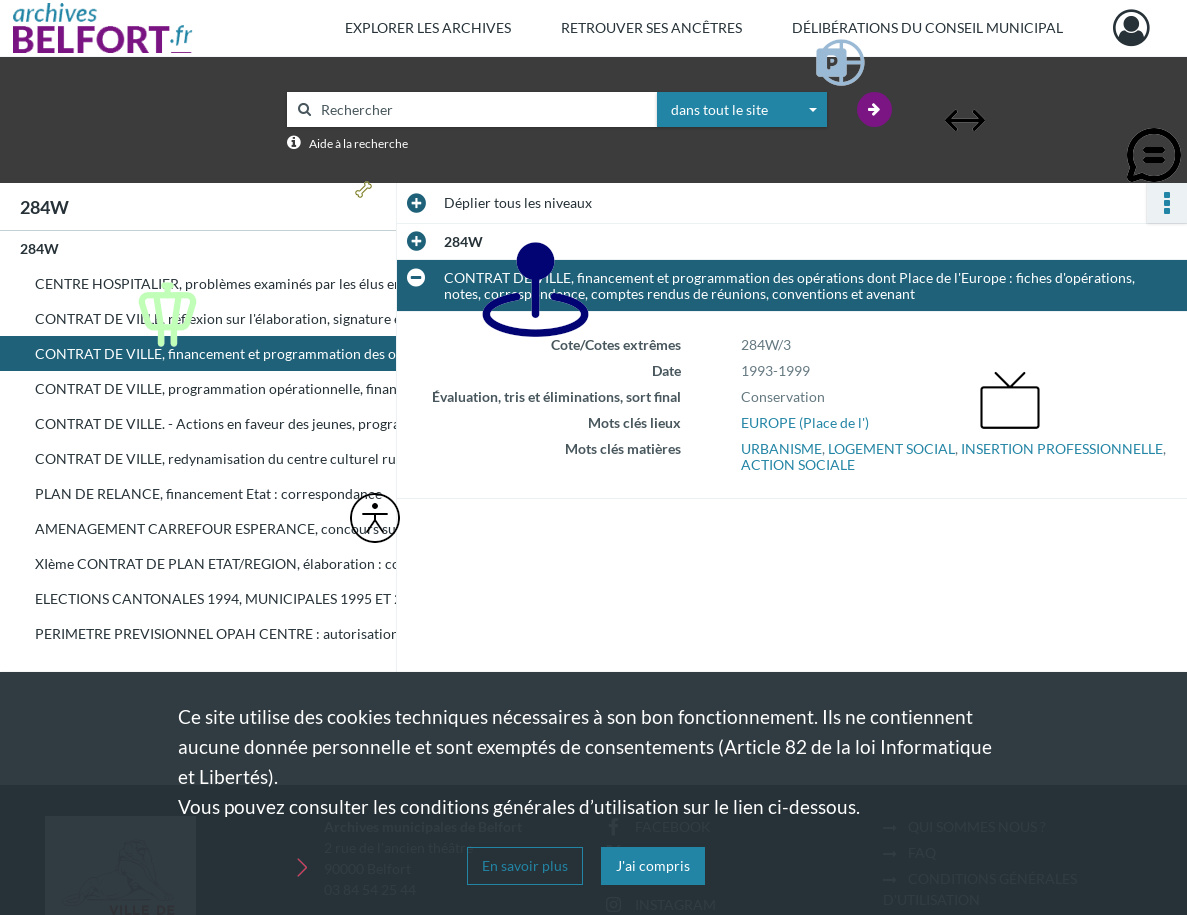 The height and width of the screenshot is (915, 1187). Describe the element at coordinates (363, 189) in the screenshot. I see `access pet-related features or settings` at that location.